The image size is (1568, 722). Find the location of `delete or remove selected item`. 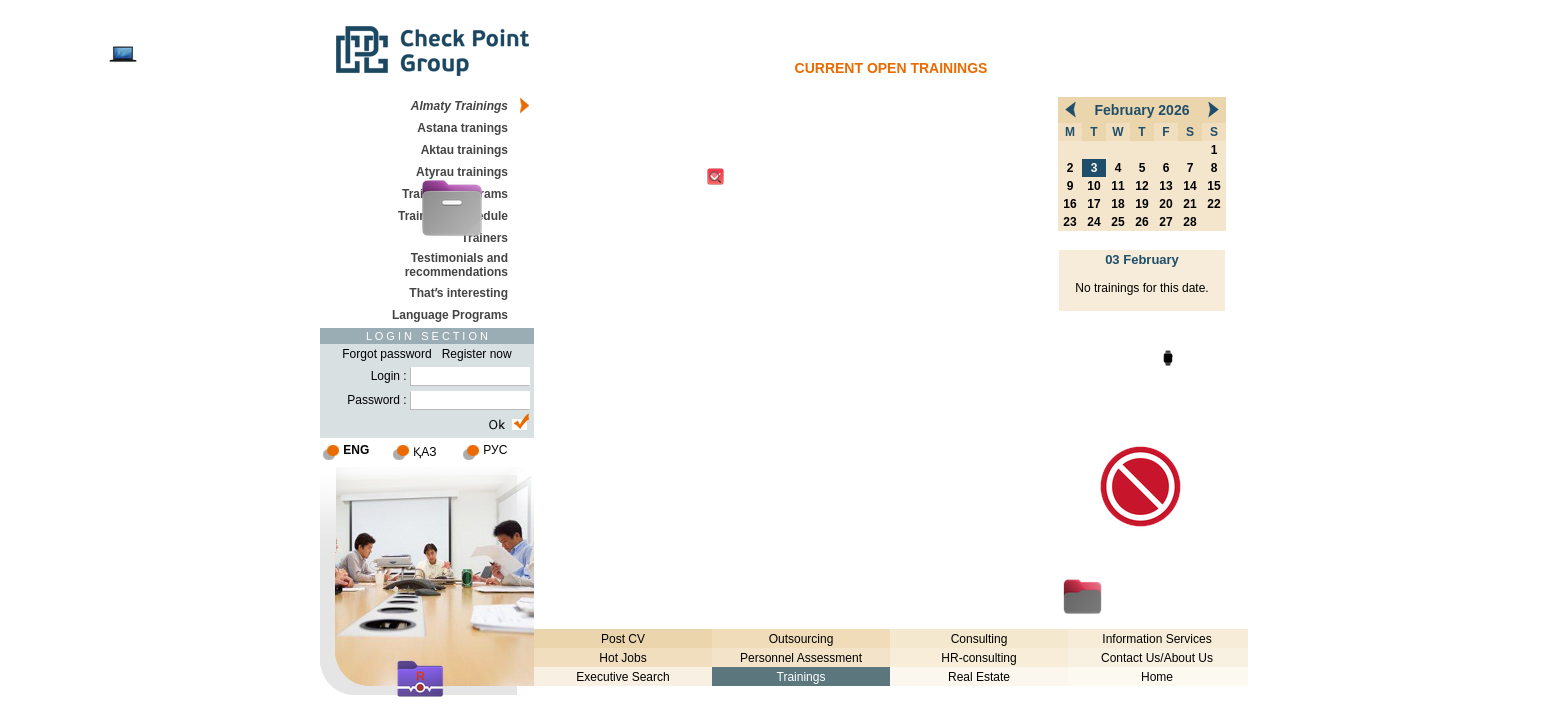

delete or remove selected item is located at coordinates (1140, 486).